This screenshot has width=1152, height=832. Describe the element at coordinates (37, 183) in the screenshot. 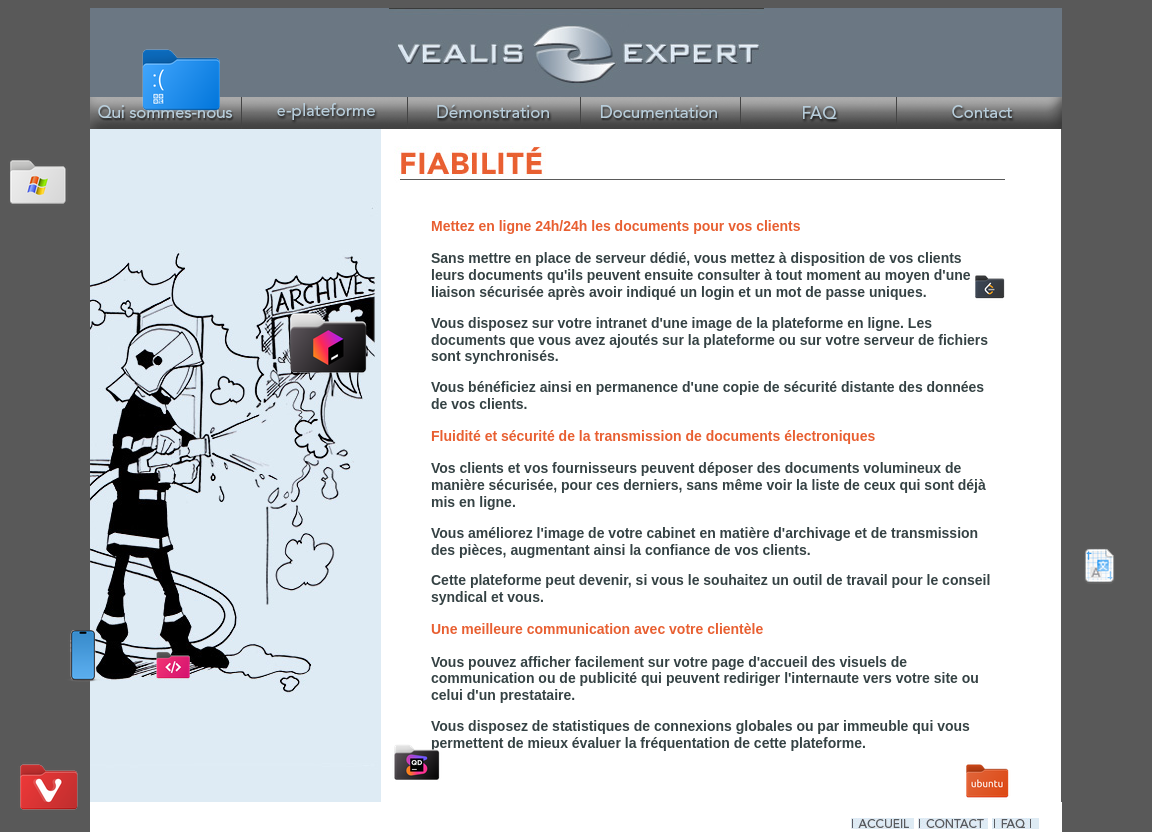

I see `open folder containing windows xp files or programs` at that location.